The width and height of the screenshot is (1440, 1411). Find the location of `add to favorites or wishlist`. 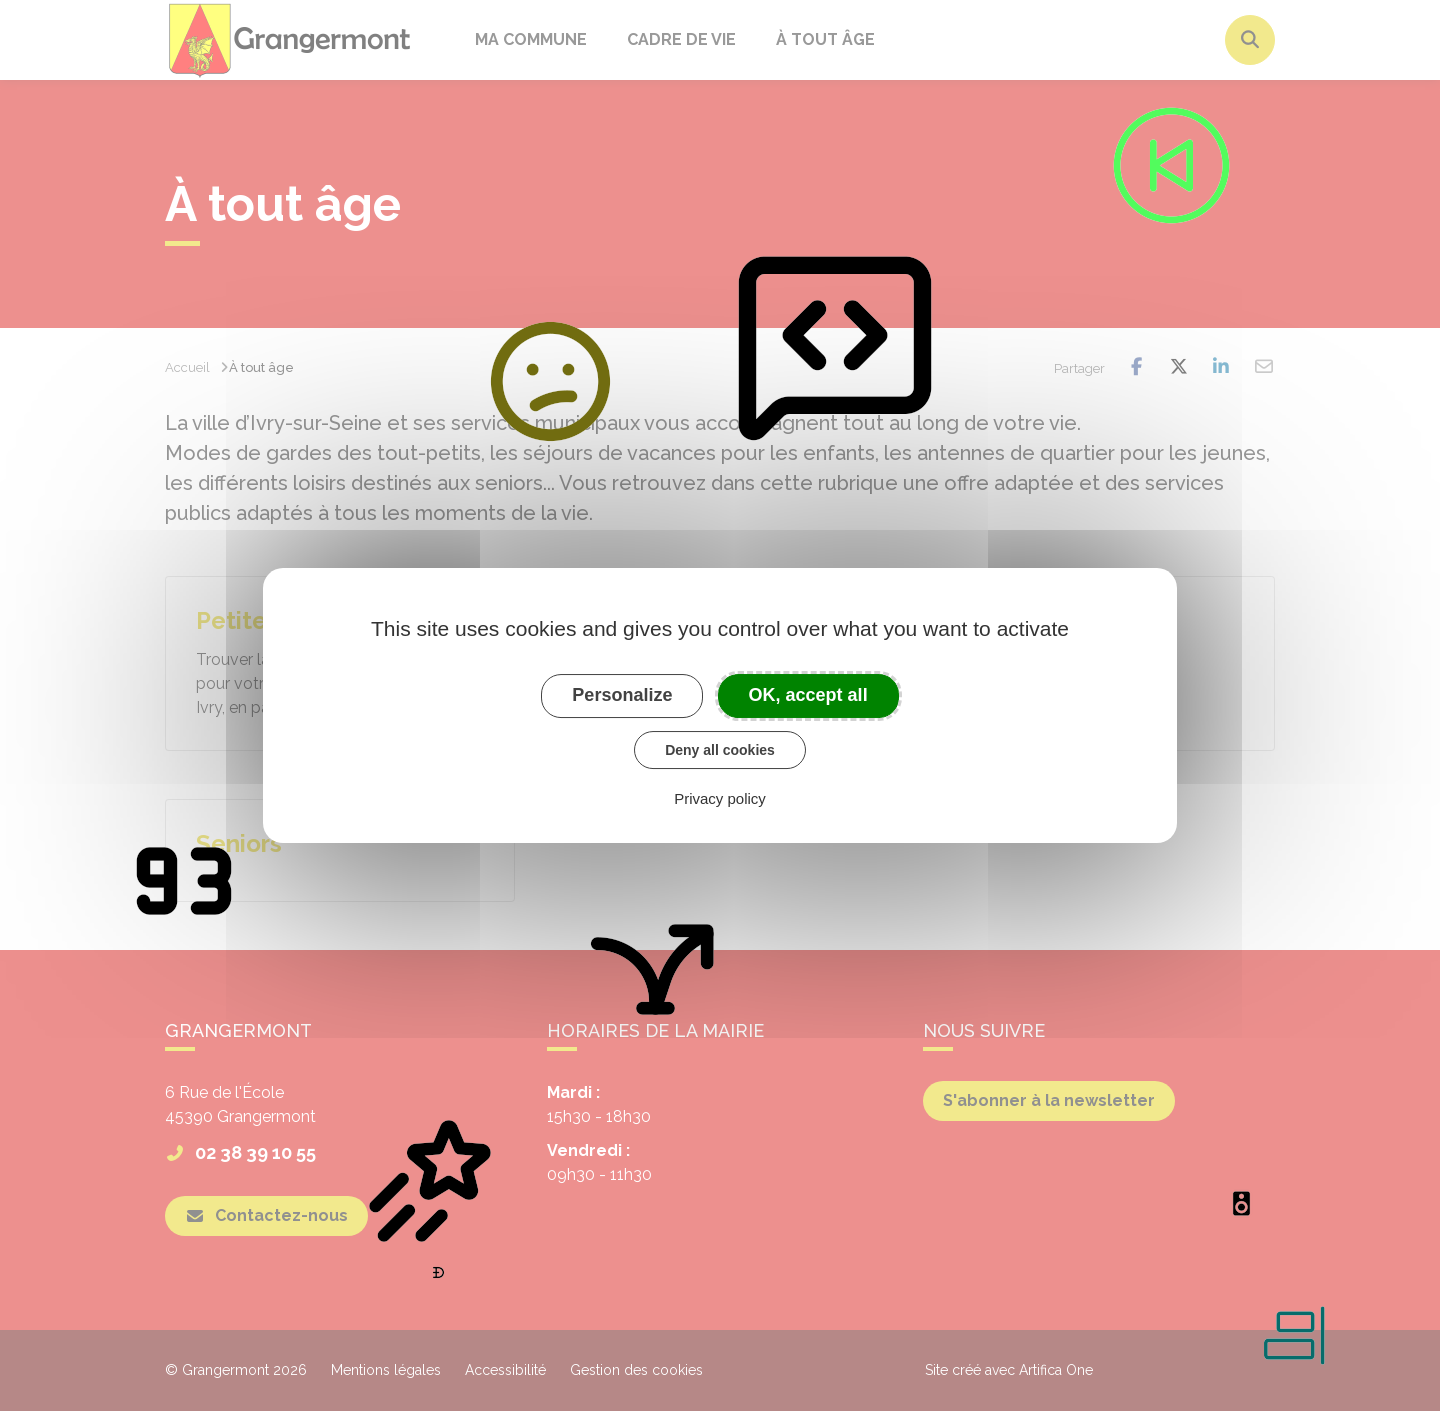

add to favorites or wishlist is located at coordinates (430, 1181).